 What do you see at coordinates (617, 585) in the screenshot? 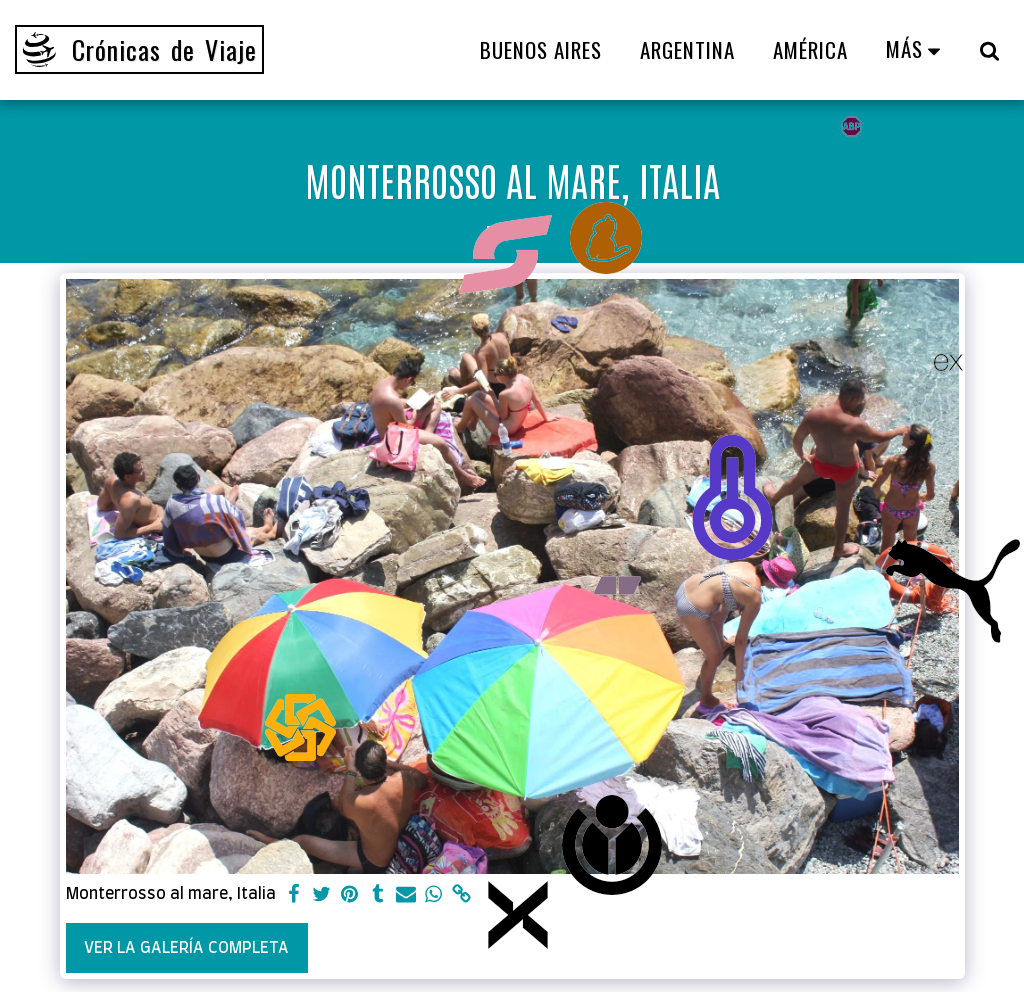
I see `eraser app logo` at bounding box center [617, 585].